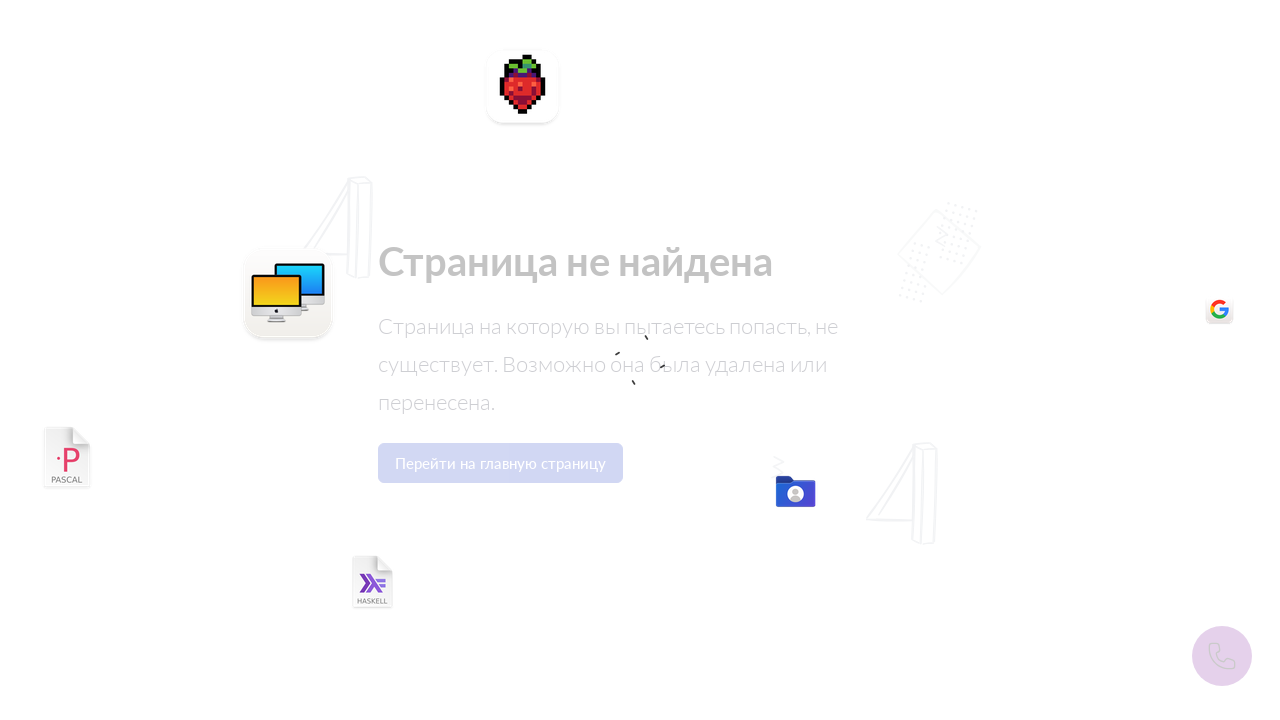 Image resolution: width=1280 pixels, height=720 pixels. What do you see at coordinates (522, 86) in the screenshot?
I see `open the Celeste app` at bounding box center [522, 86].